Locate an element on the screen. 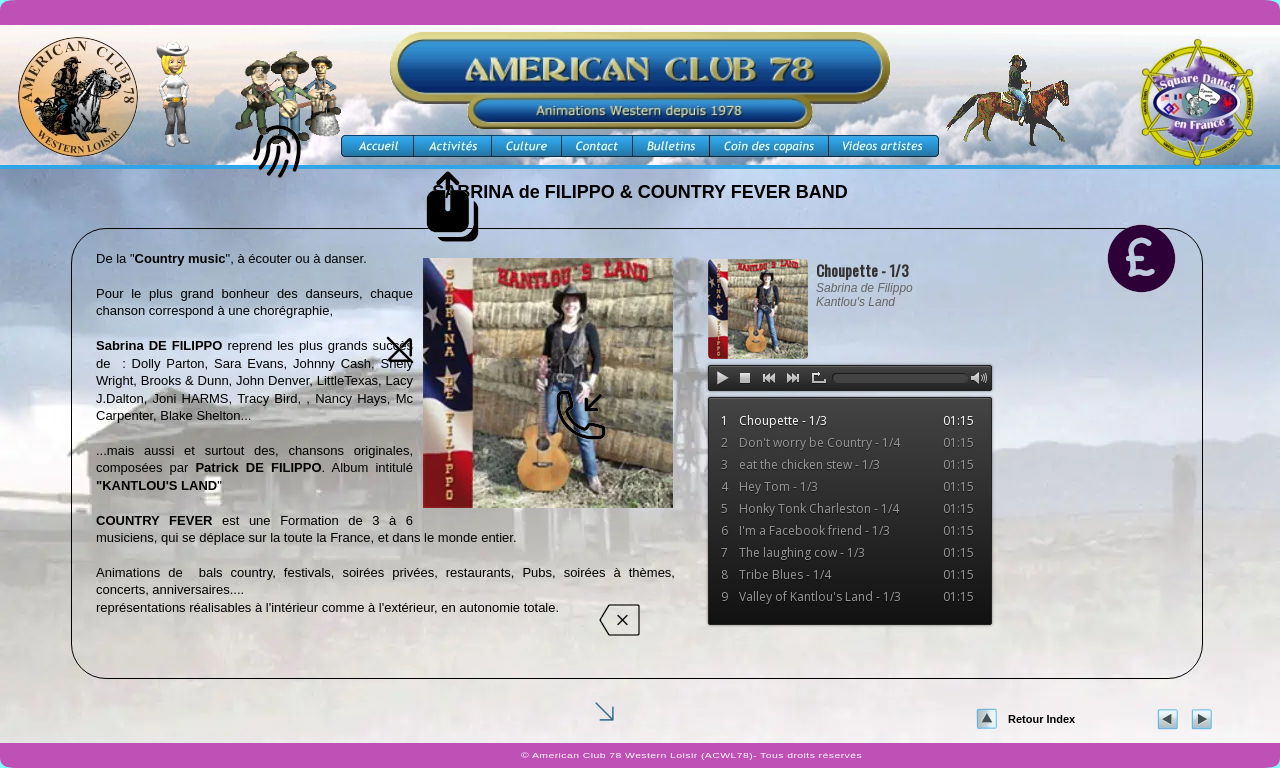  incoming call notification is located at coordinates (581, 415).